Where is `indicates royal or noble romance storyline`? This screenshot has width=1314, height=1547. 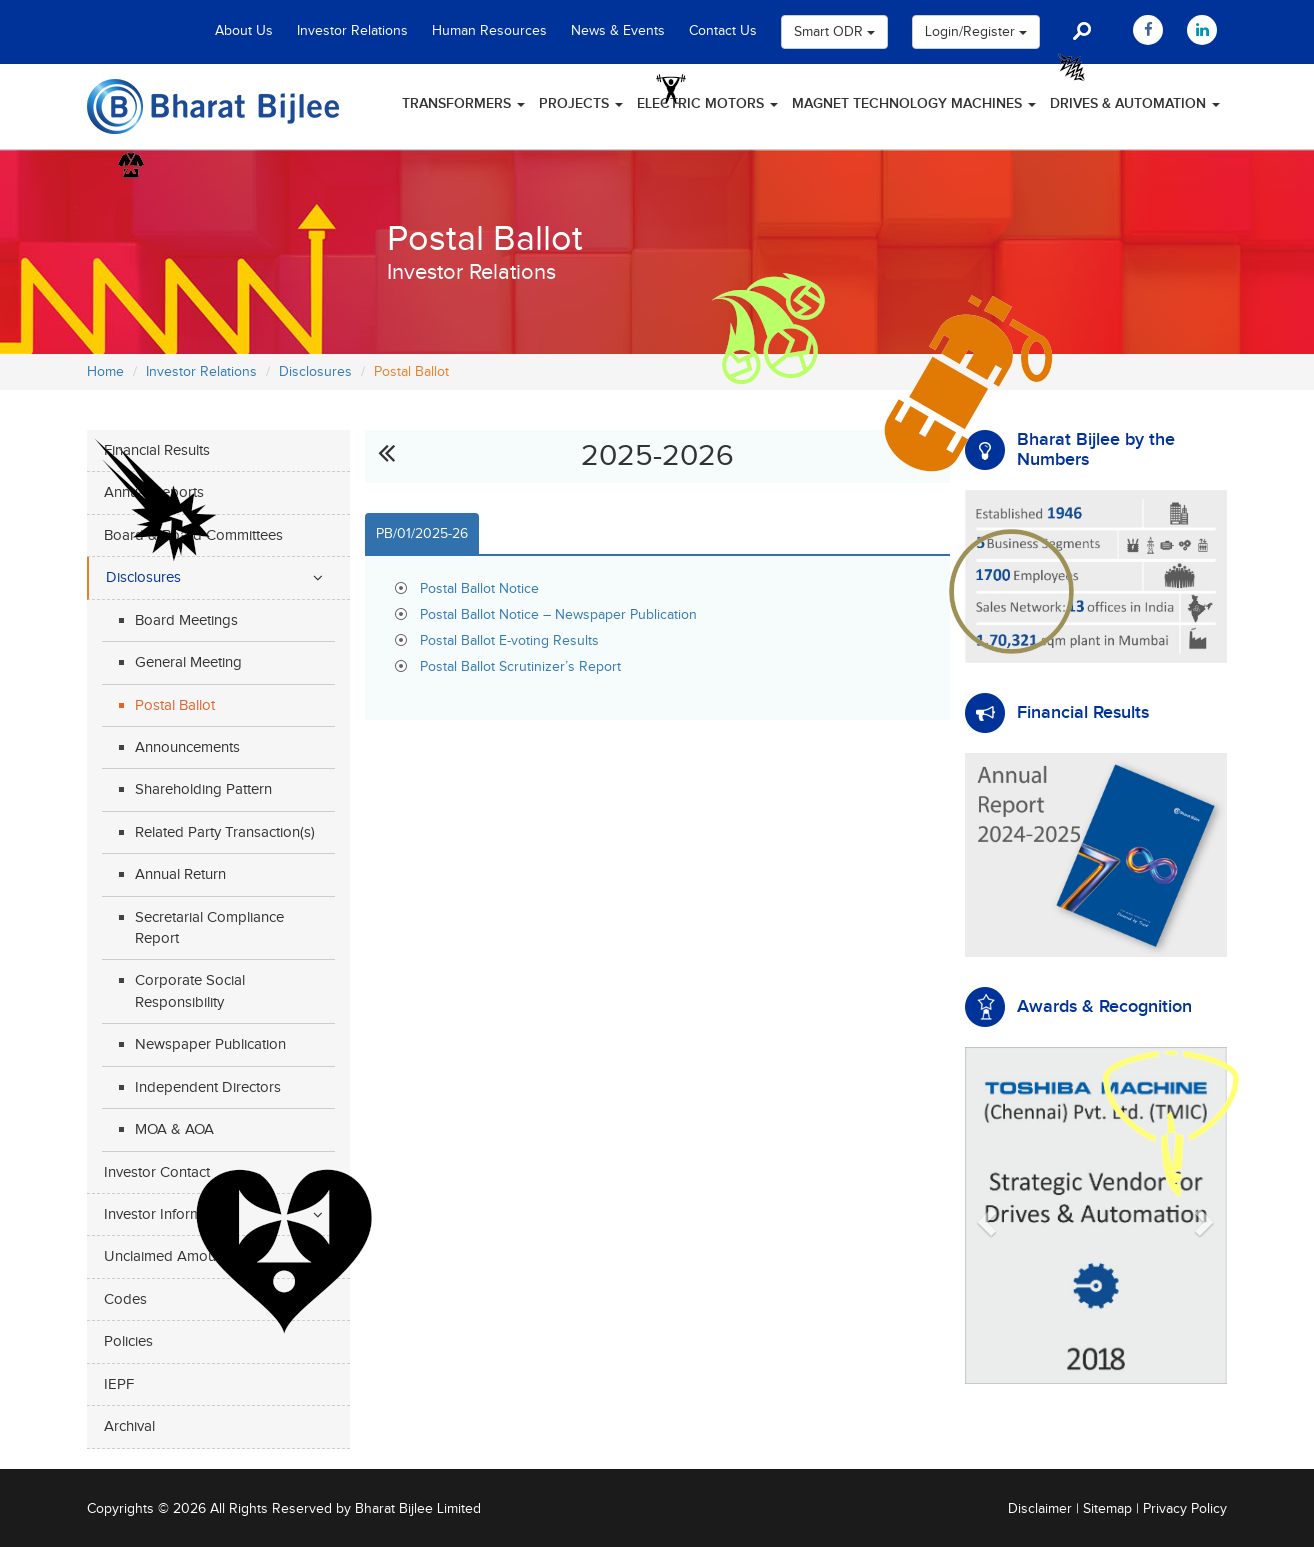 indicates royal or noble romance storyline is located at coordinates (284, 1251).